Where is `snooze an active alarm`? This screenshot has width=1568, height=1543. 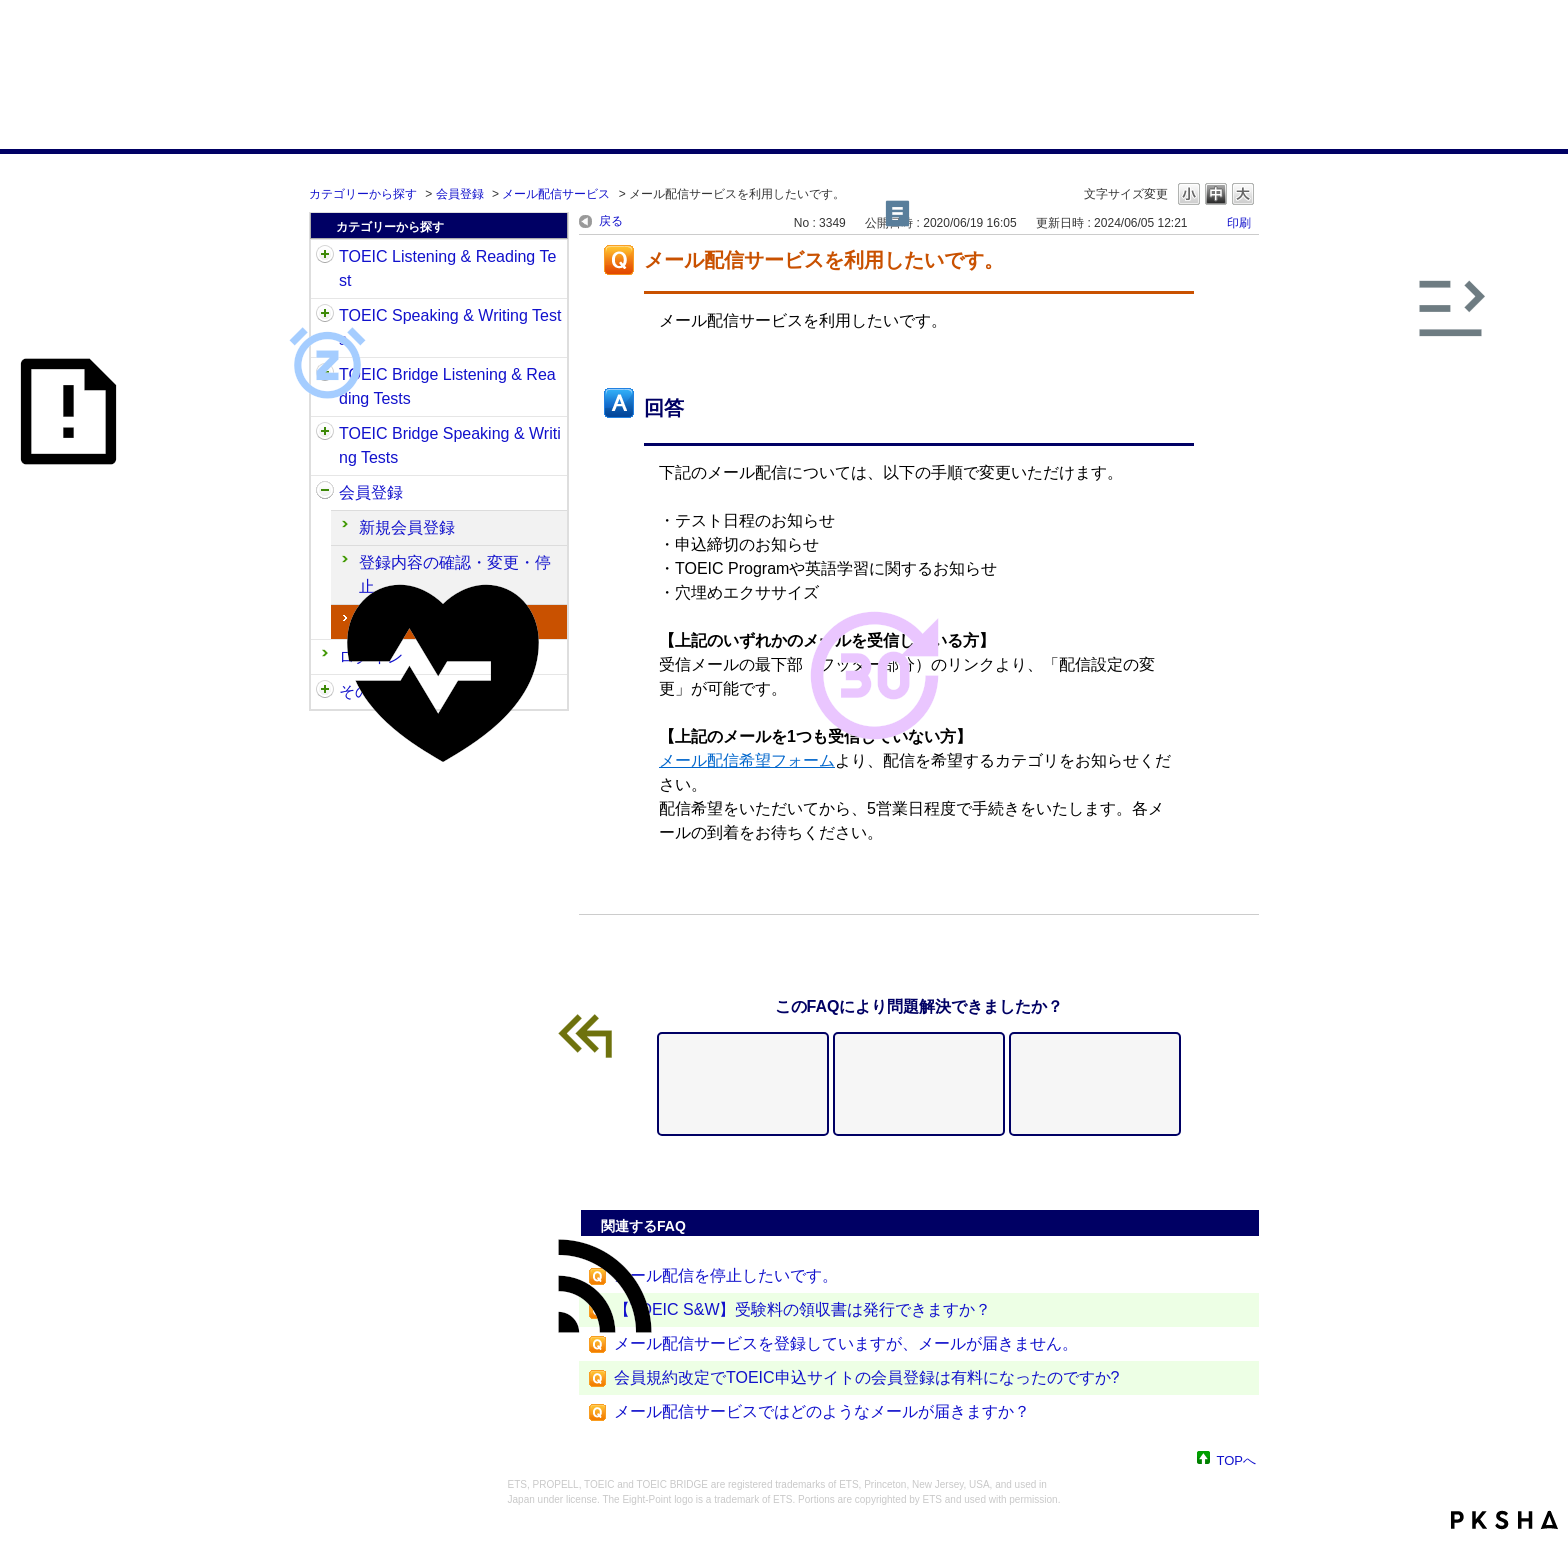
snooze an active alarm is located at coordinates (327, 361).